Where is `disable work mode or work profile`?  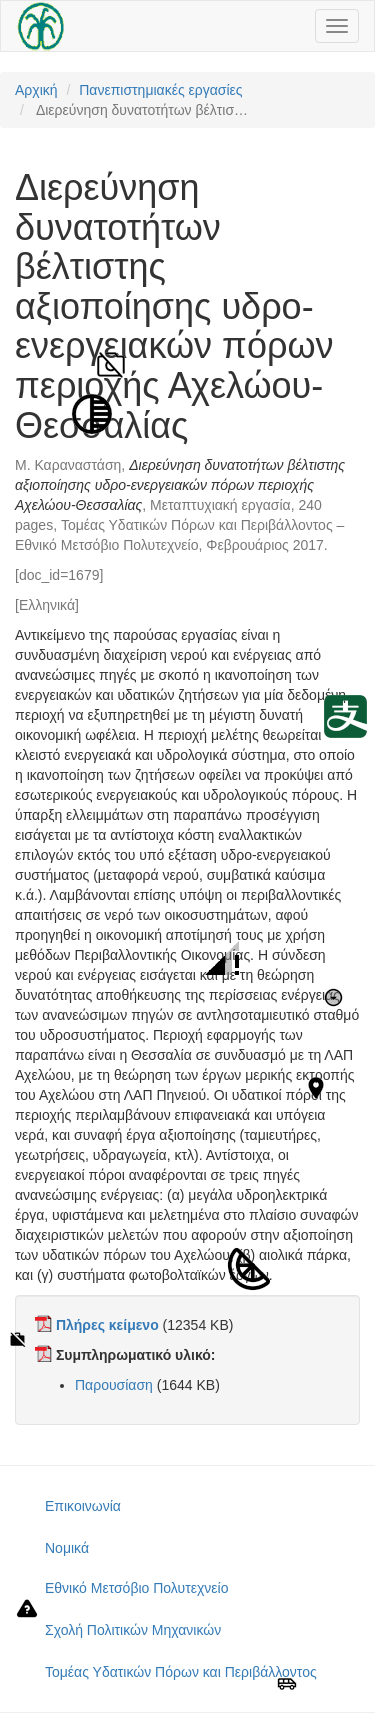
disable work mode or work profile is located at coordinates (17, 1339).